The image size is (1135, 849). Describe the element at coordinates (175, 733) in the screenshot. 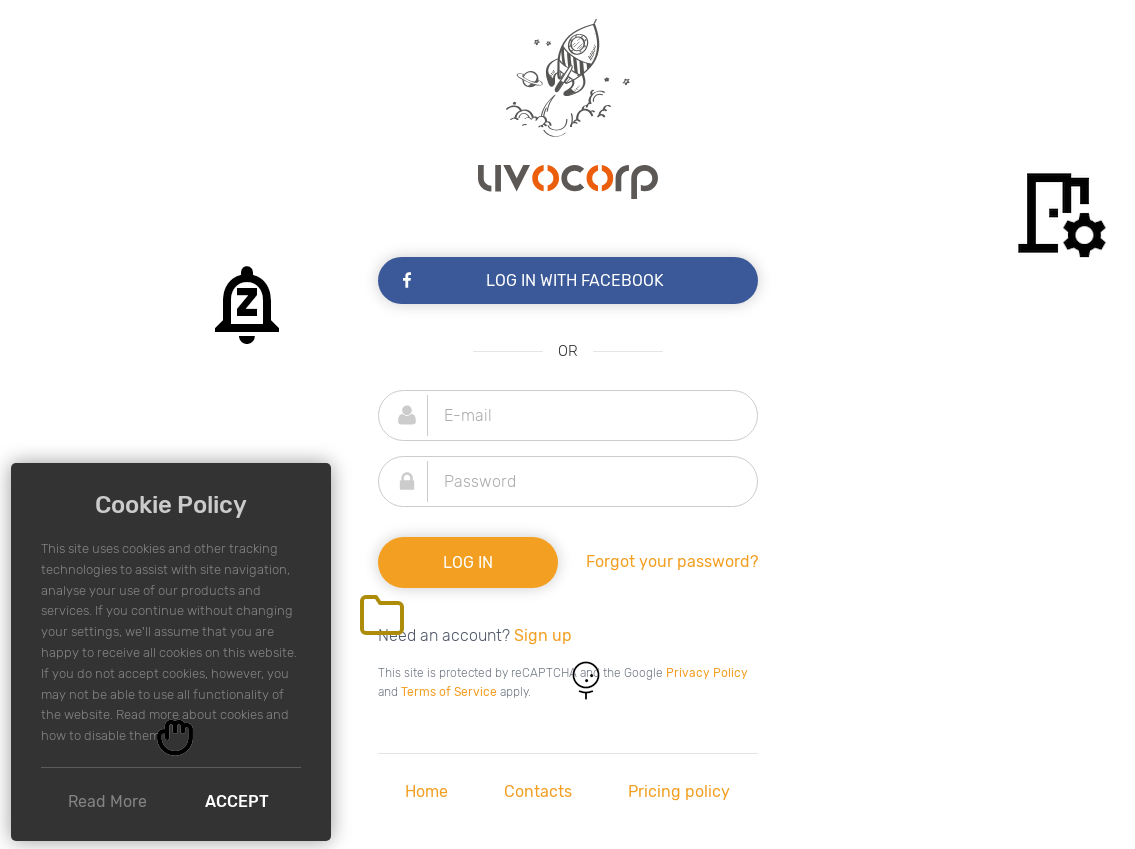

I see `drag to reorder items` at that location.